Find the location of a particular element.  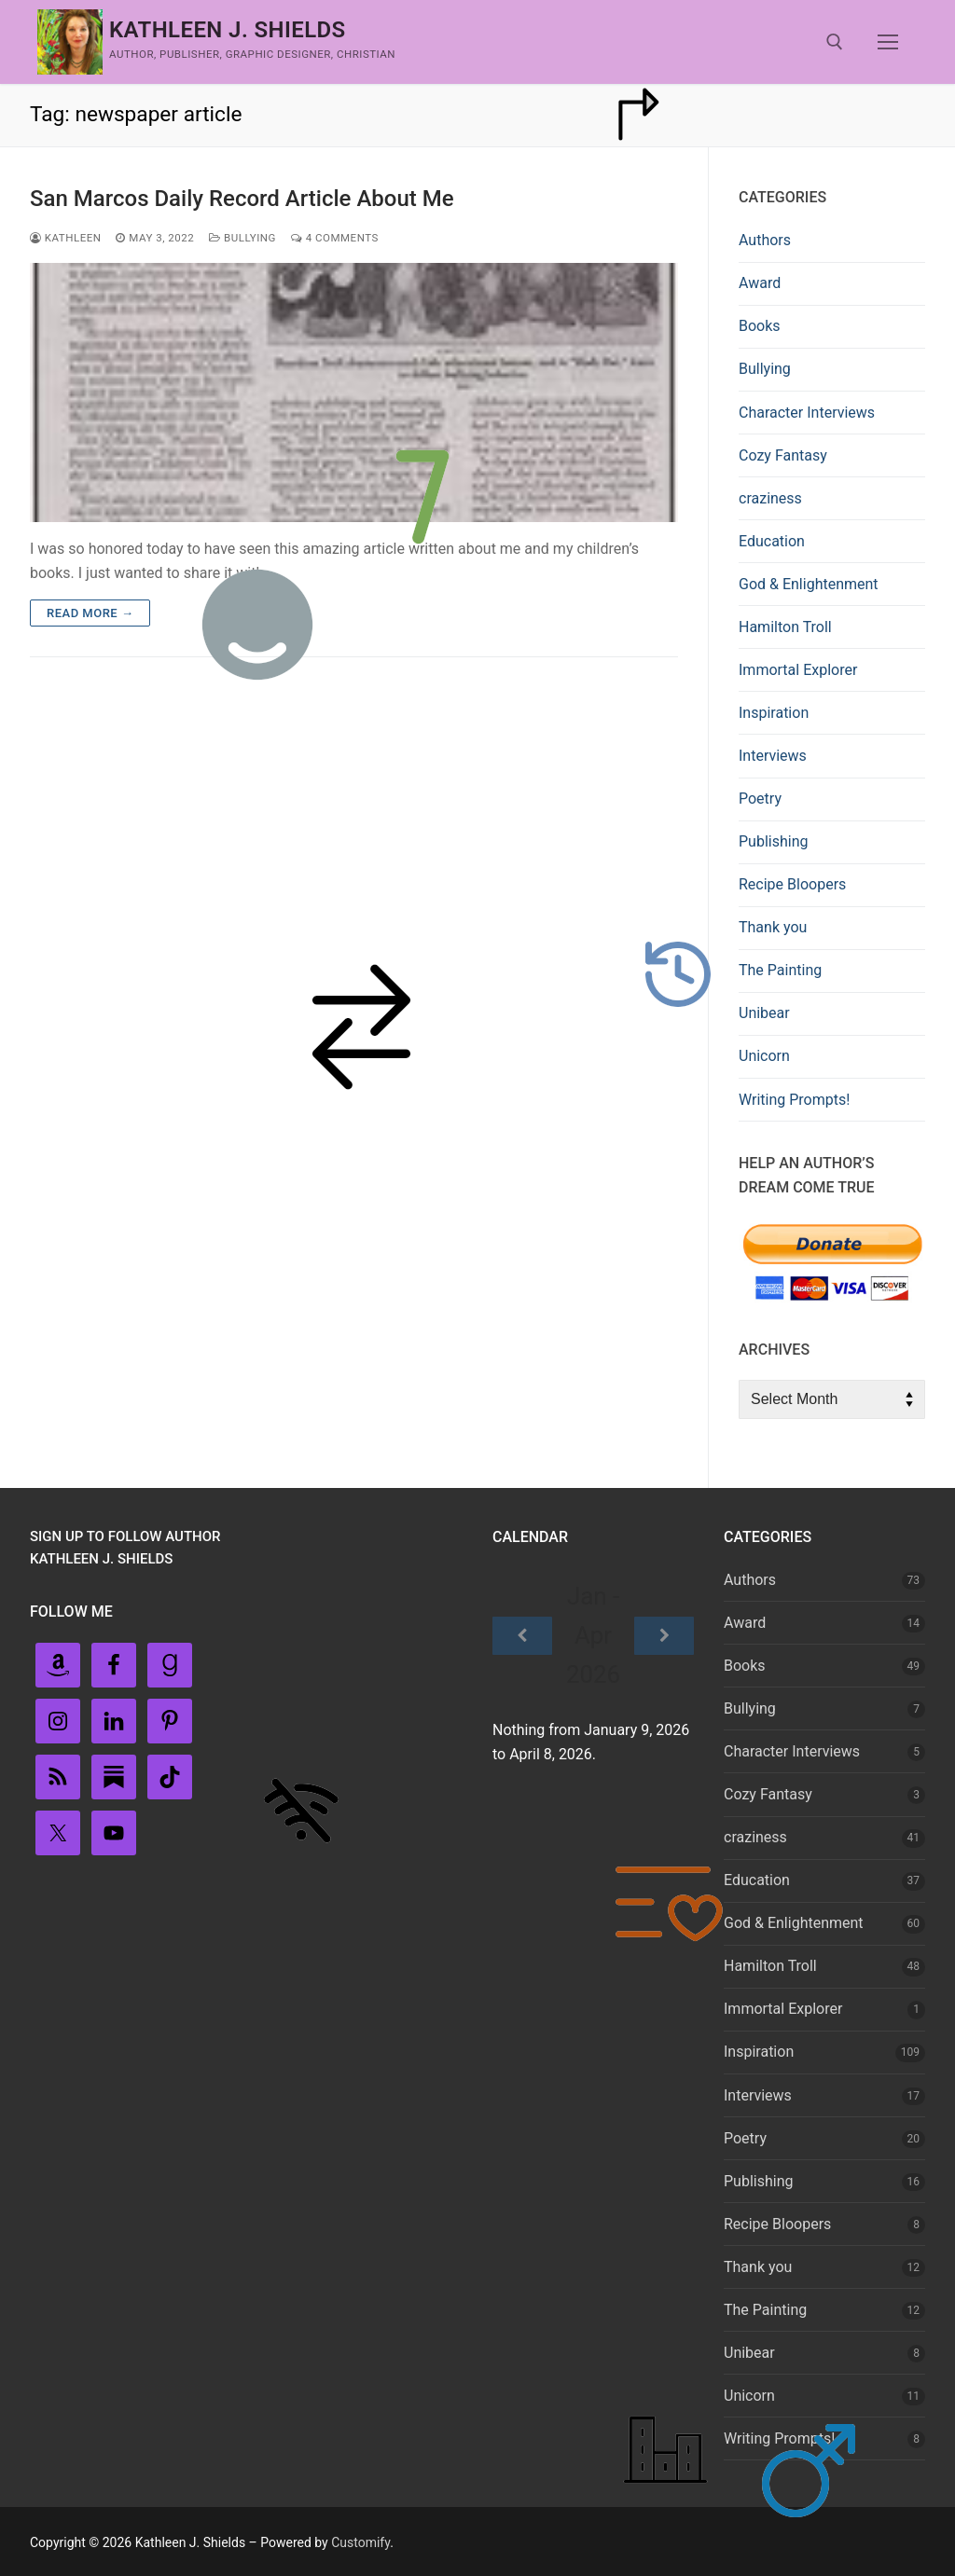

redirect or forward content is located at coordinates (634, 114).